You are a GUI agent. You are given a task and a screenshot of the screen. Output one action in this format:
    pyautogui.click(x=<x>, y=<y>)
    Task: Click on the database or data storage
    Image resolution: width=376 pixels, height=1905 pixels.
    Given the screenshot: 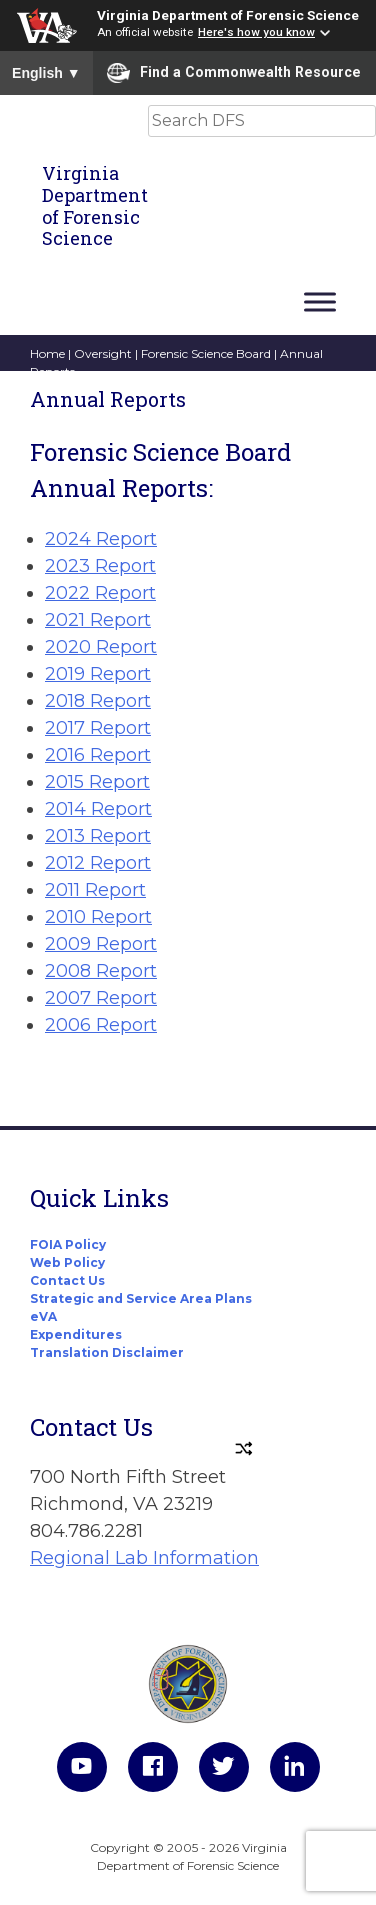 What is the action you would take?
    pyautogui.click(x=161, y=1679)
    